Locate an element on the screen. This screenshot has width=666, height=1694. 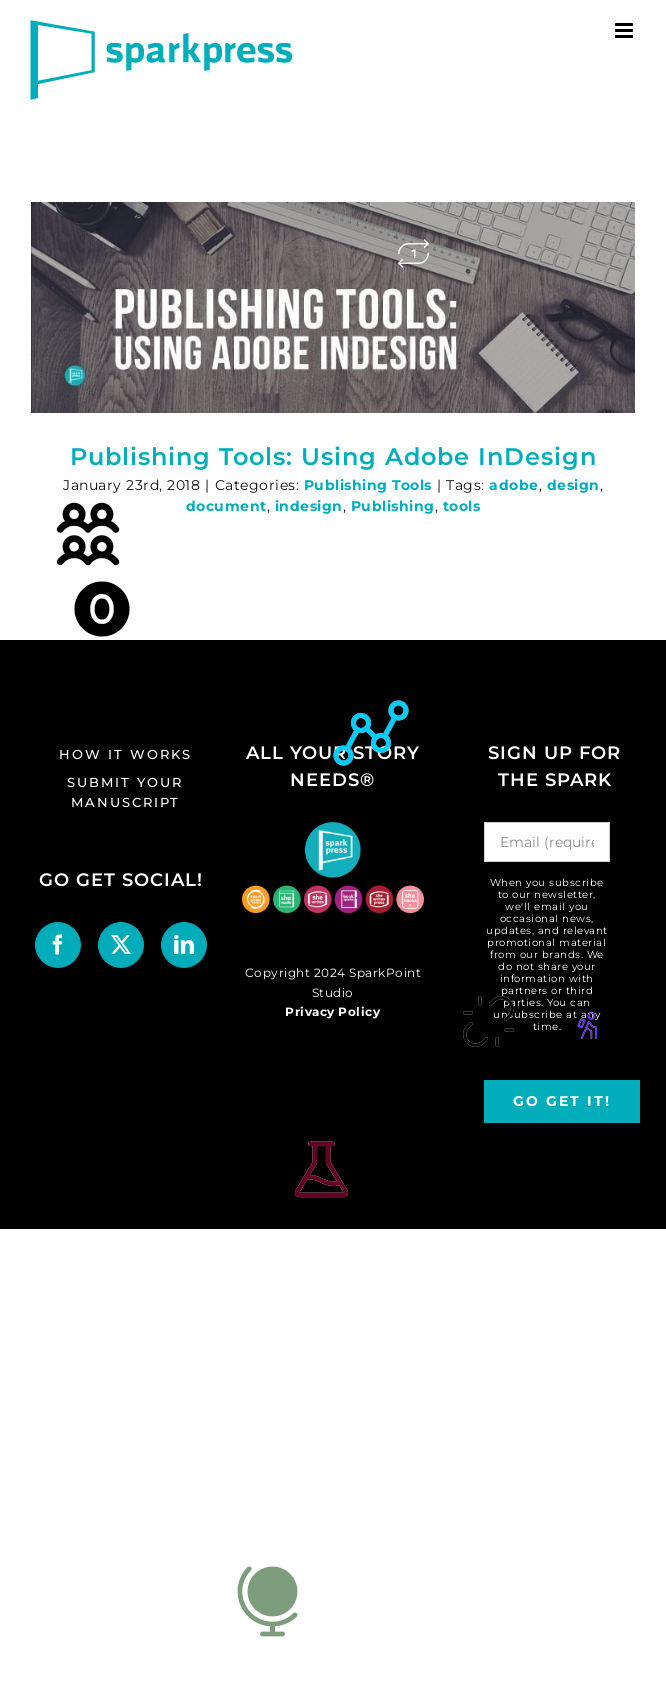
view all team members is located at coordinates (88, 534).